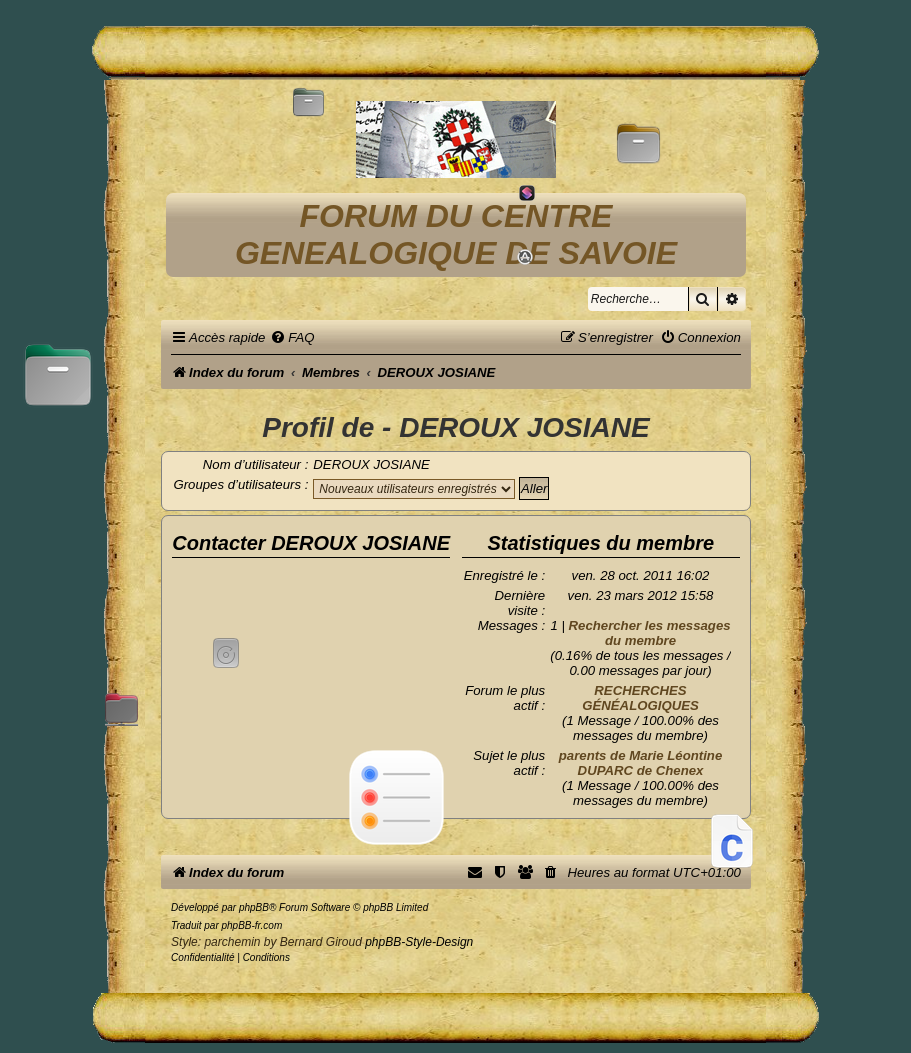 The width and height of the screenshot is (911, 1053). What do you see at coordinates (308, 101) in the screenshot?
I see `open file manager application` at bounding box center [308, 101].